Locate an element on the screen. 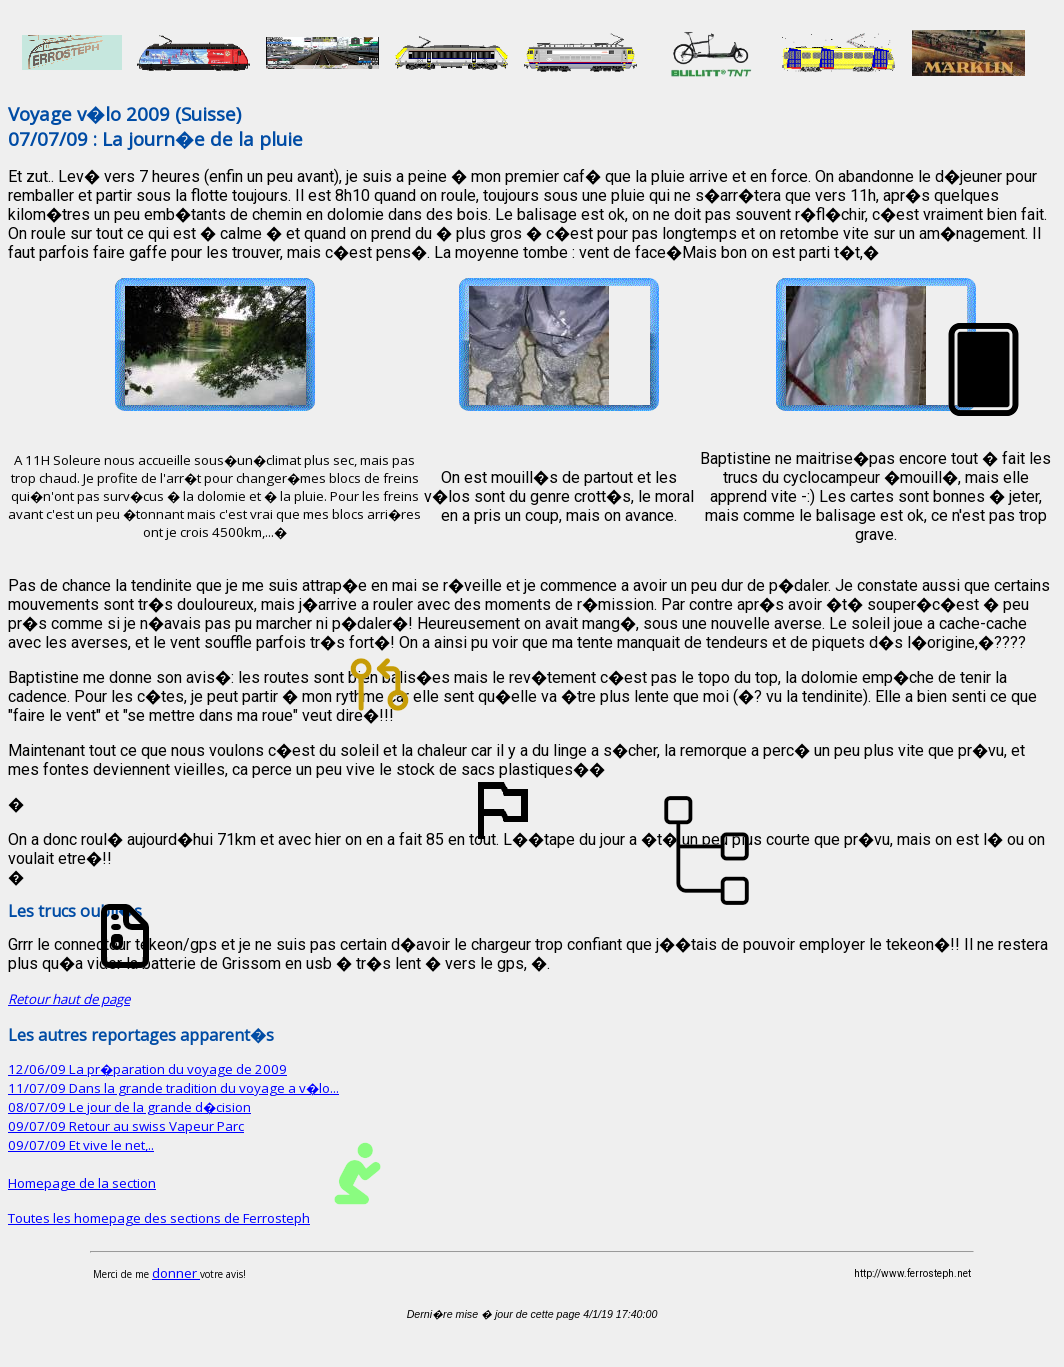 The image size is (1064, 1367). indicates a prayer or meditation feature is located at coordinates (357, 1173).